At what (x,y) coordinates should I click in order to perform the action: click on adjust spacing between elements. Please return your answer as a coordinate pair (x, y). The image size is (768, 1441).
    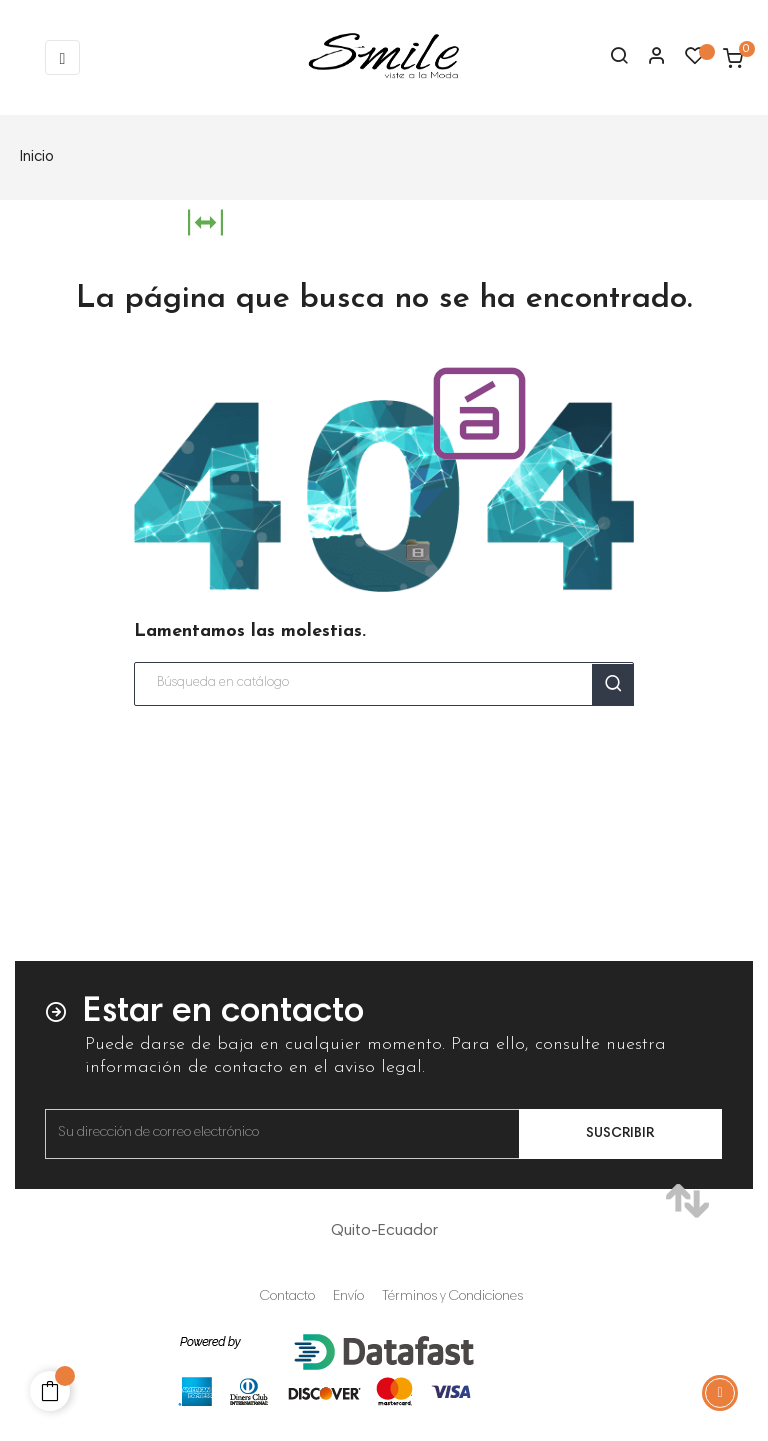
    Looking at the image, I should click on (205, 222).